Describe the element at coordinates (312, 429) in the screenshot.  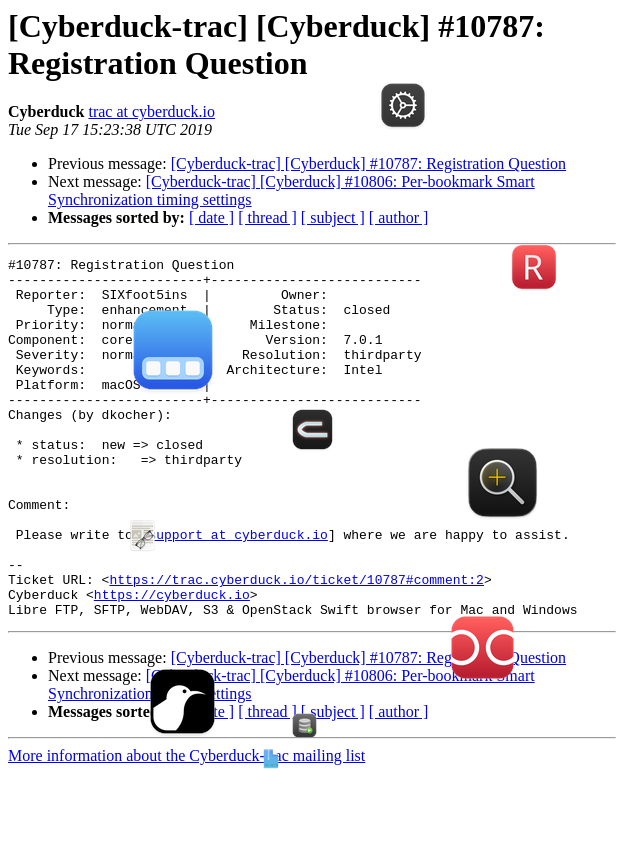
I see `launch crysis game` at that location.